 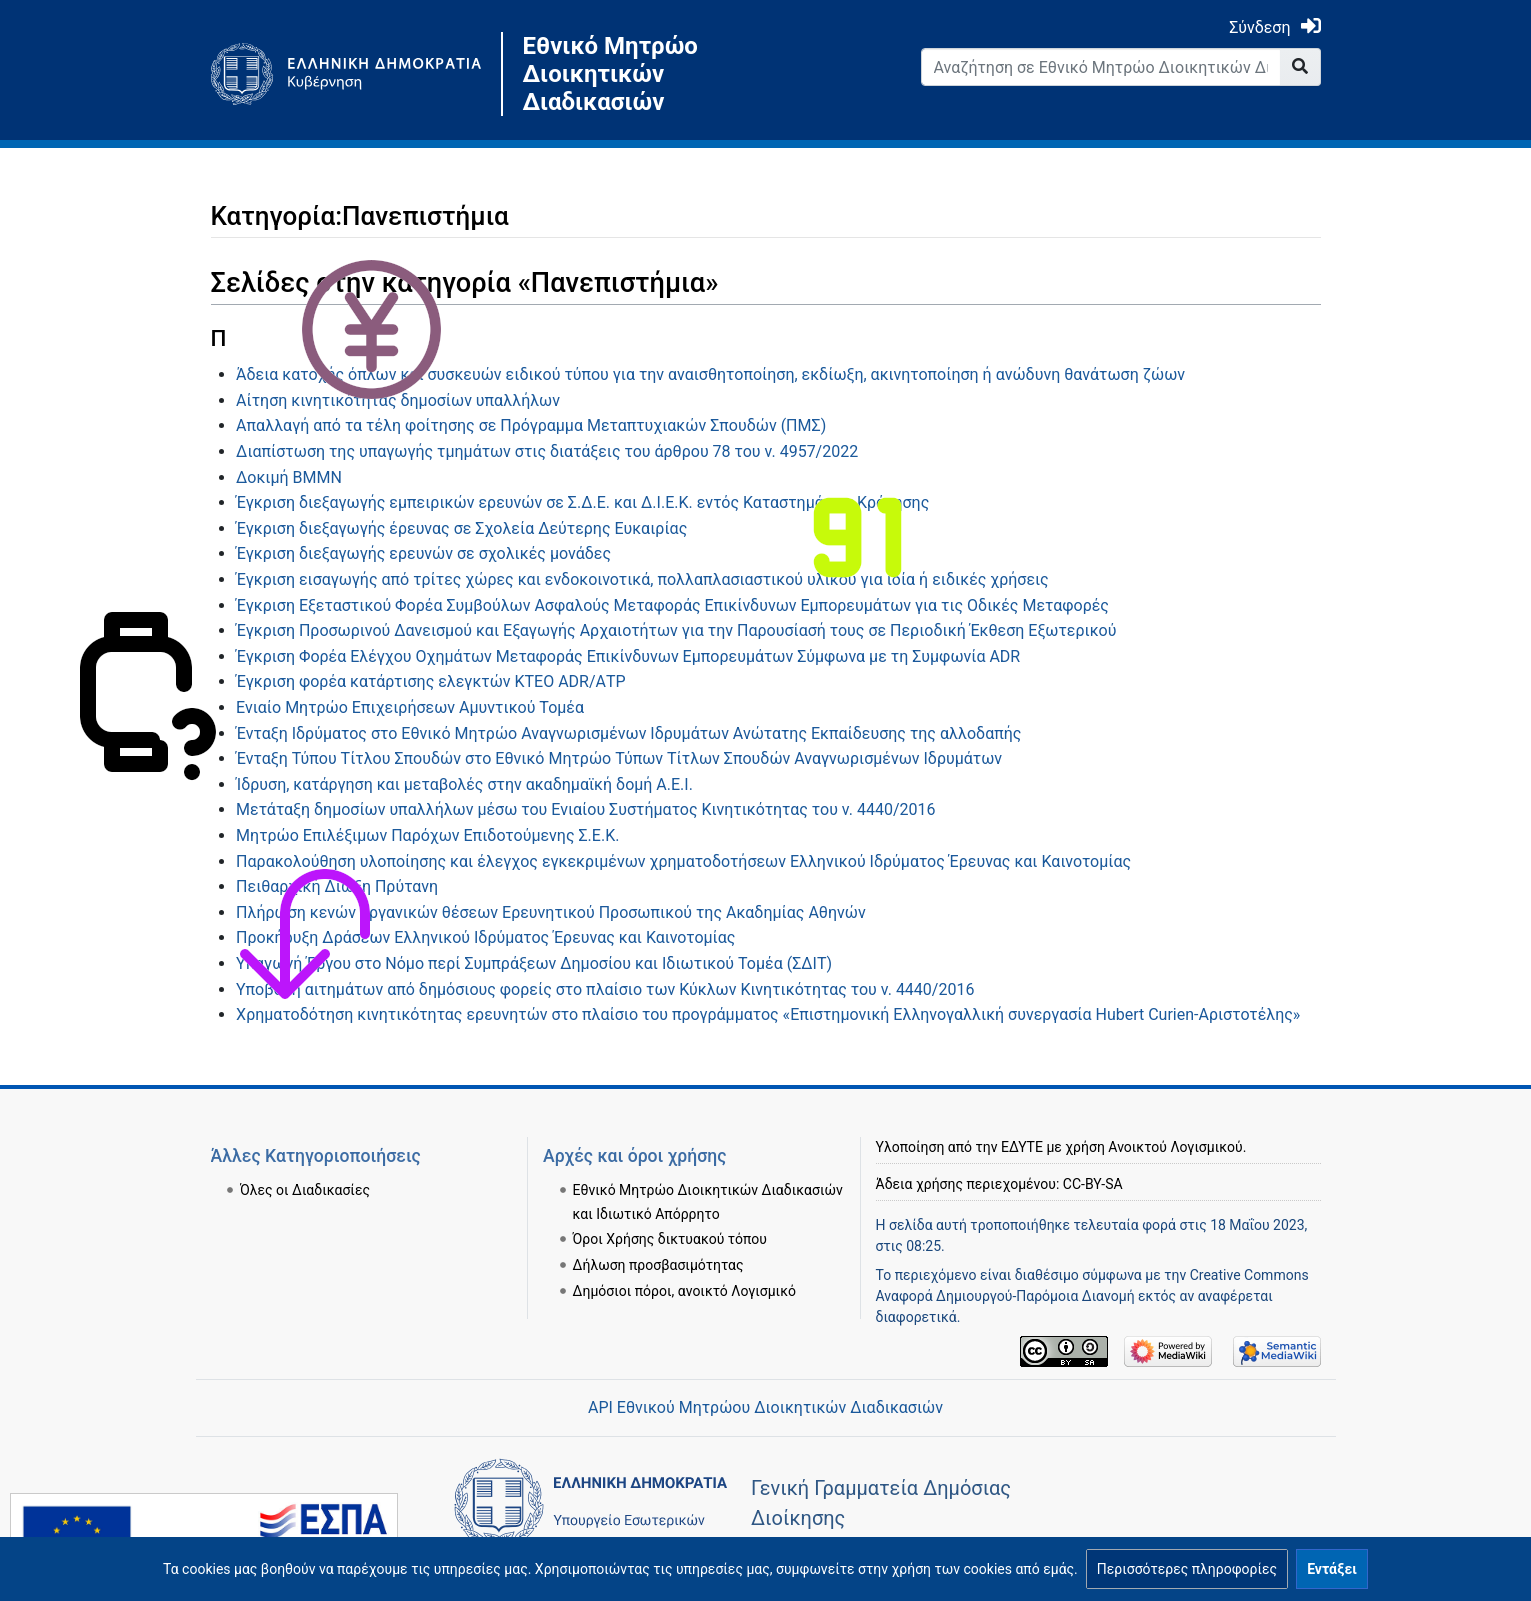 What do you see at coordinates (371, 329) in the screenshot?
I see `view balance or payment in japanese yen` at bounding box center [371, 329].